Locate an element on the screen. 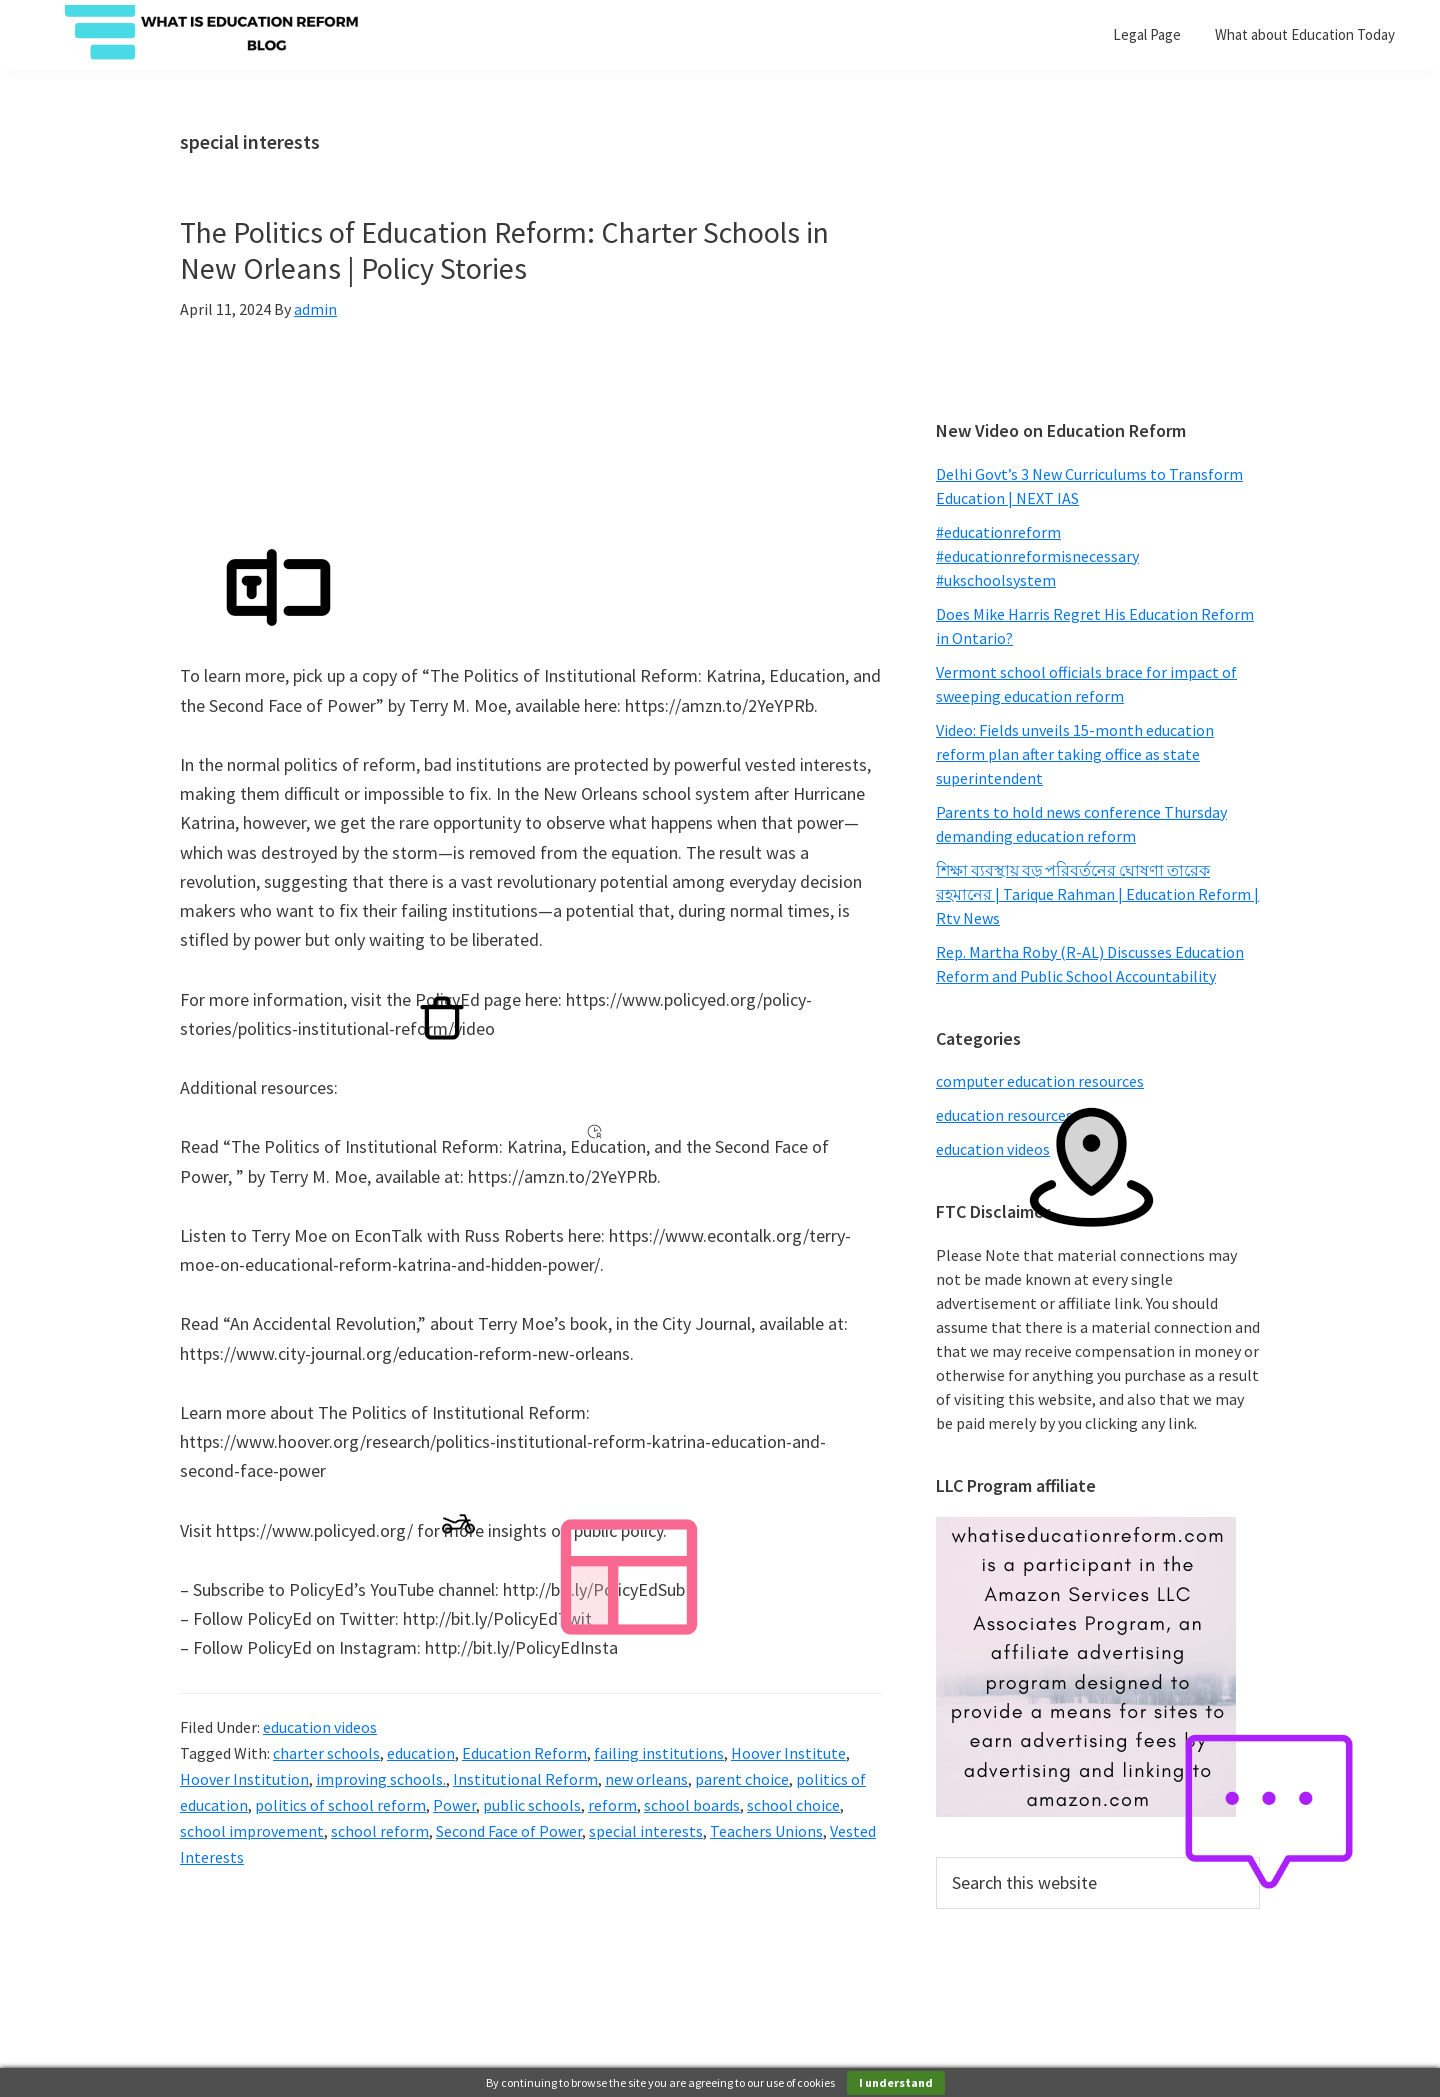 This screenshot has height=2097, width=1440. view user's time or schedule is located at coordinates (594, 1131).